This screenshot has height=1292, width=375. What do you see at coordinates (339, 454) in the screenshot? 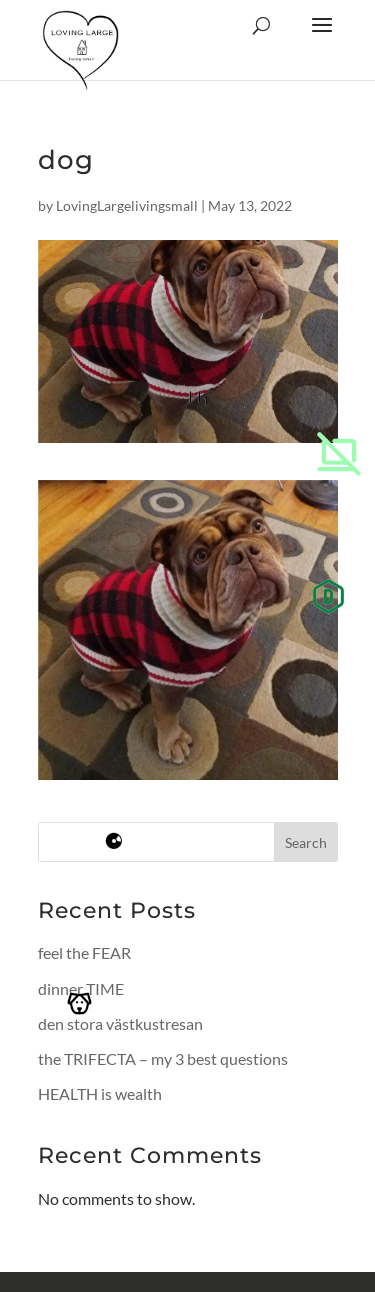
I see `laptop device is offline or disconnected` at bounding box center [339, 454].